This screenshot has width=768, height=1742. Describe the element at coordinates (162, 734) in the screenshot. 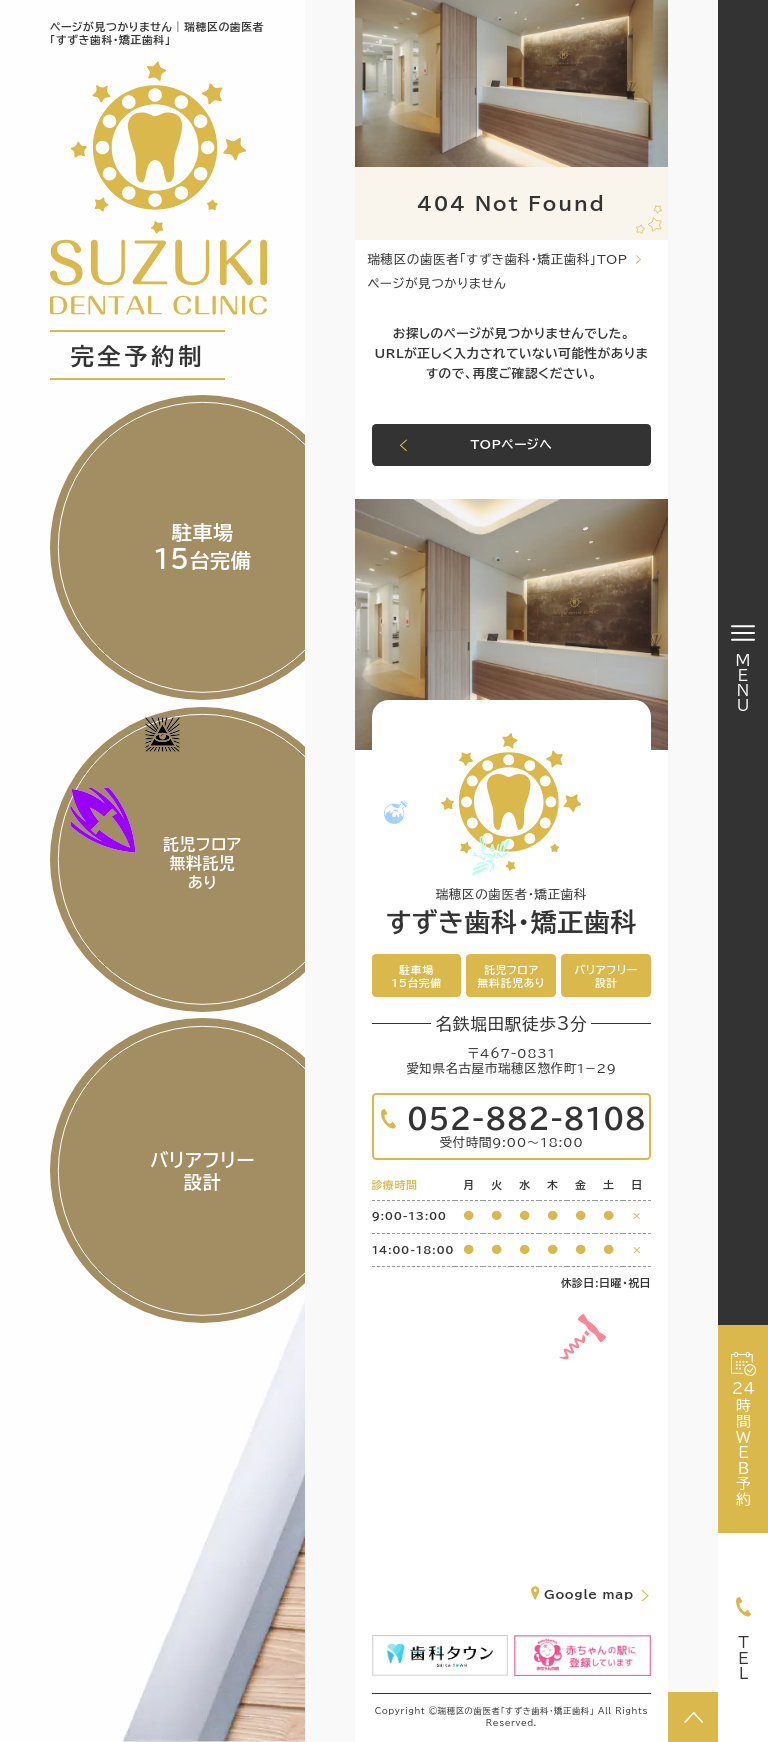

I see `indicates visibility or surveillance mode enabled` at that location.